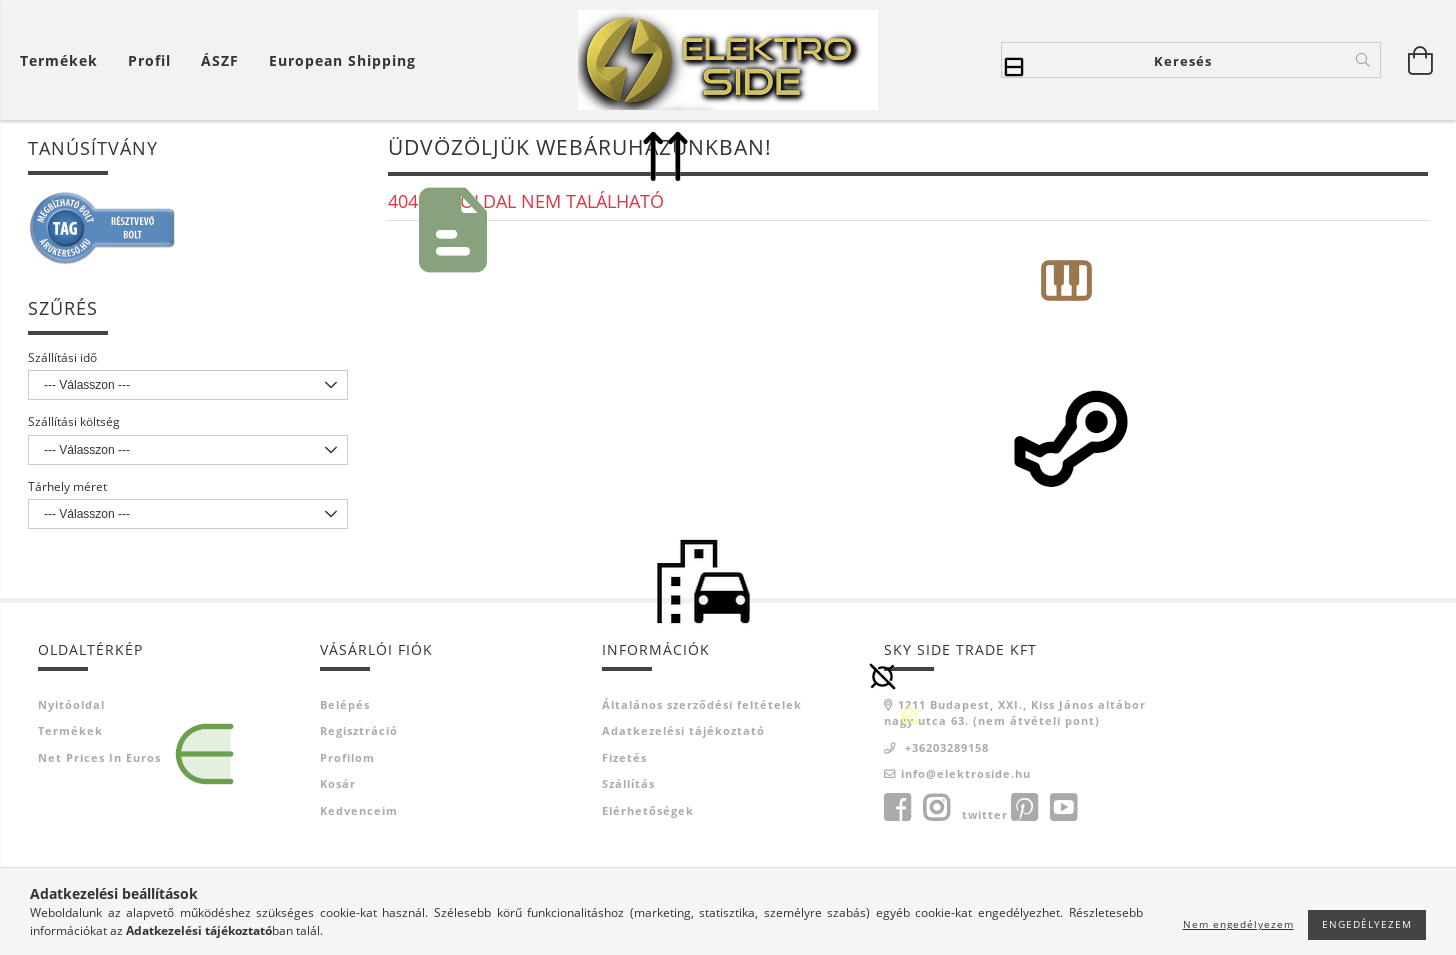  I want to click on smart home connectivity status, so click(909, 715).